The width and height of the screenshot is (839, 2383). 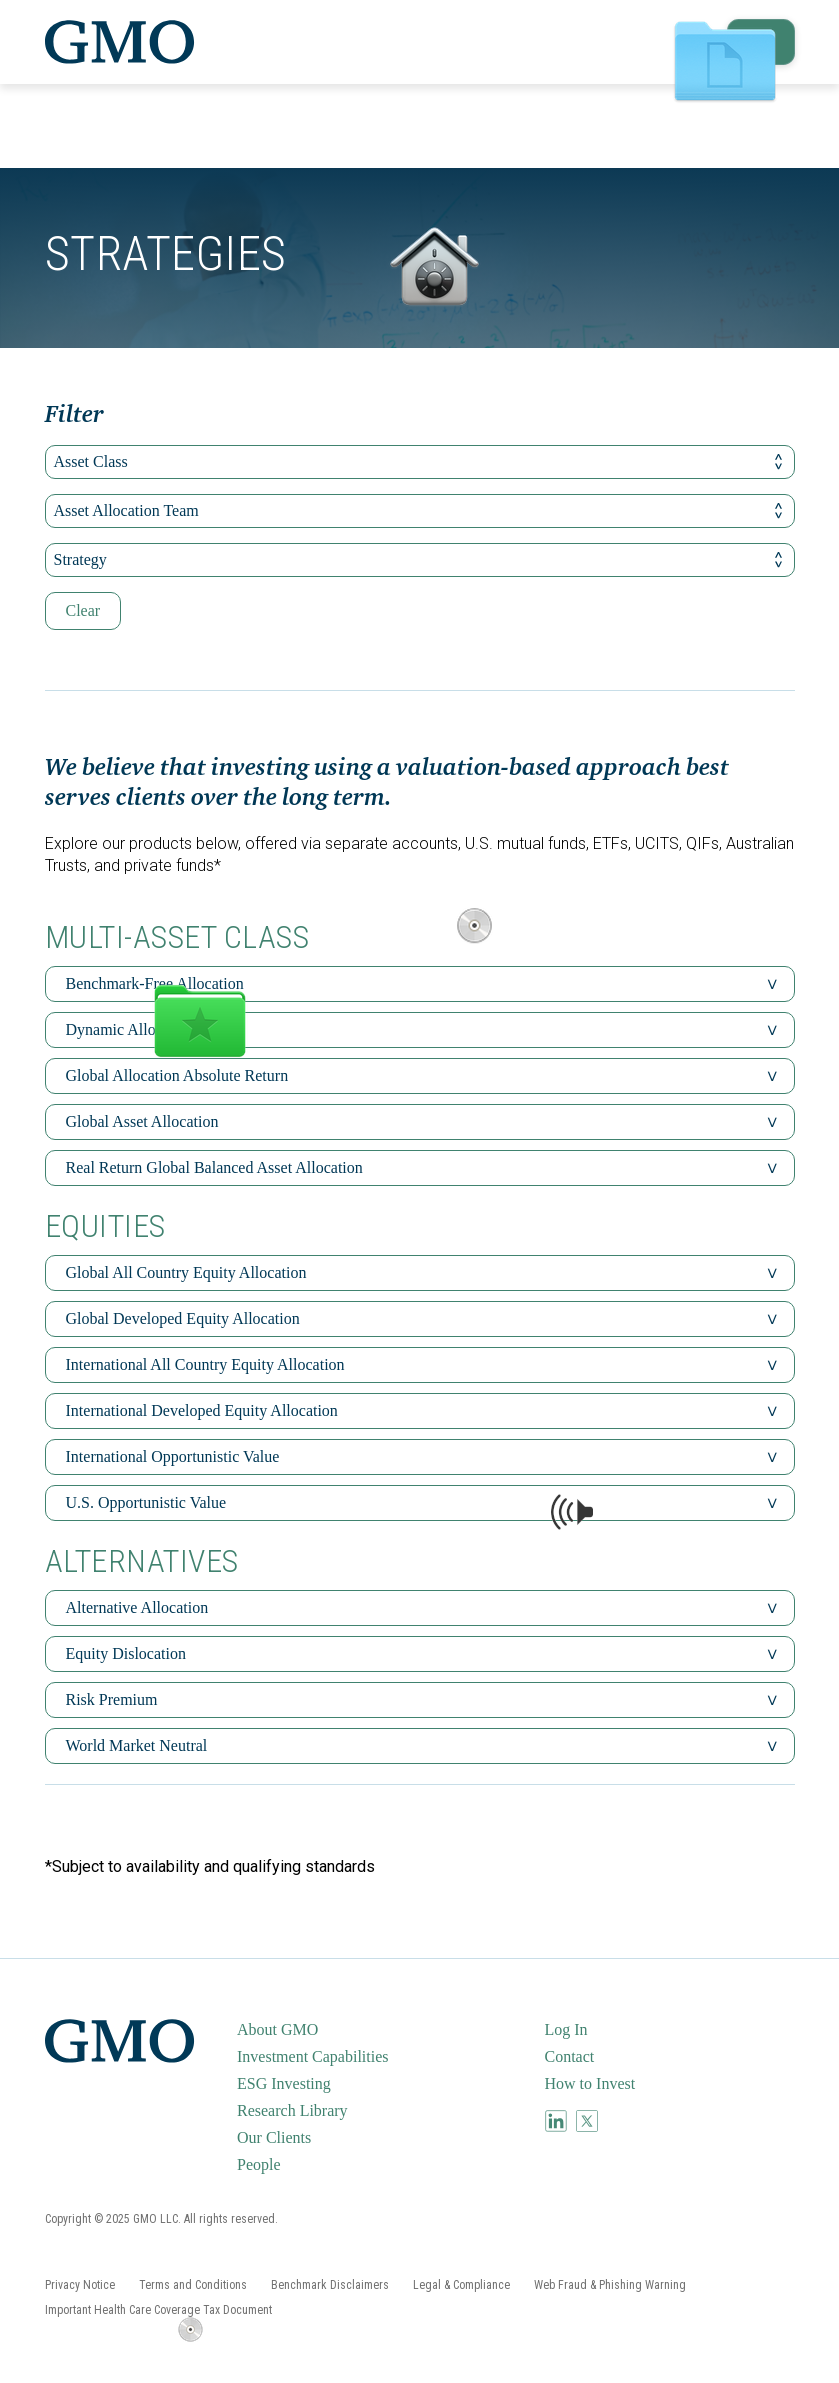 I want to click on access DVD drive or optical media, so click(x=474, y=925).